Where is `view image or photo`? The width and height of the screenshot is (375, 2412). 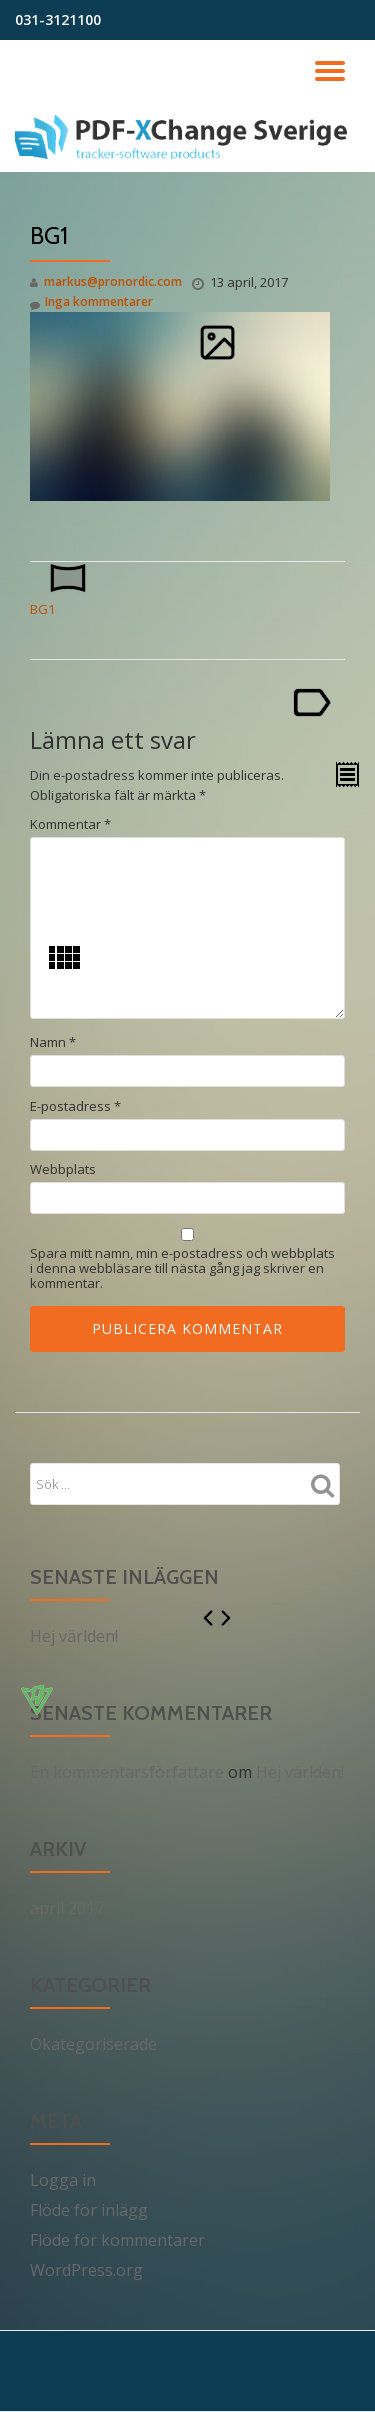 view image or photo is located at coordinates (217, 342).